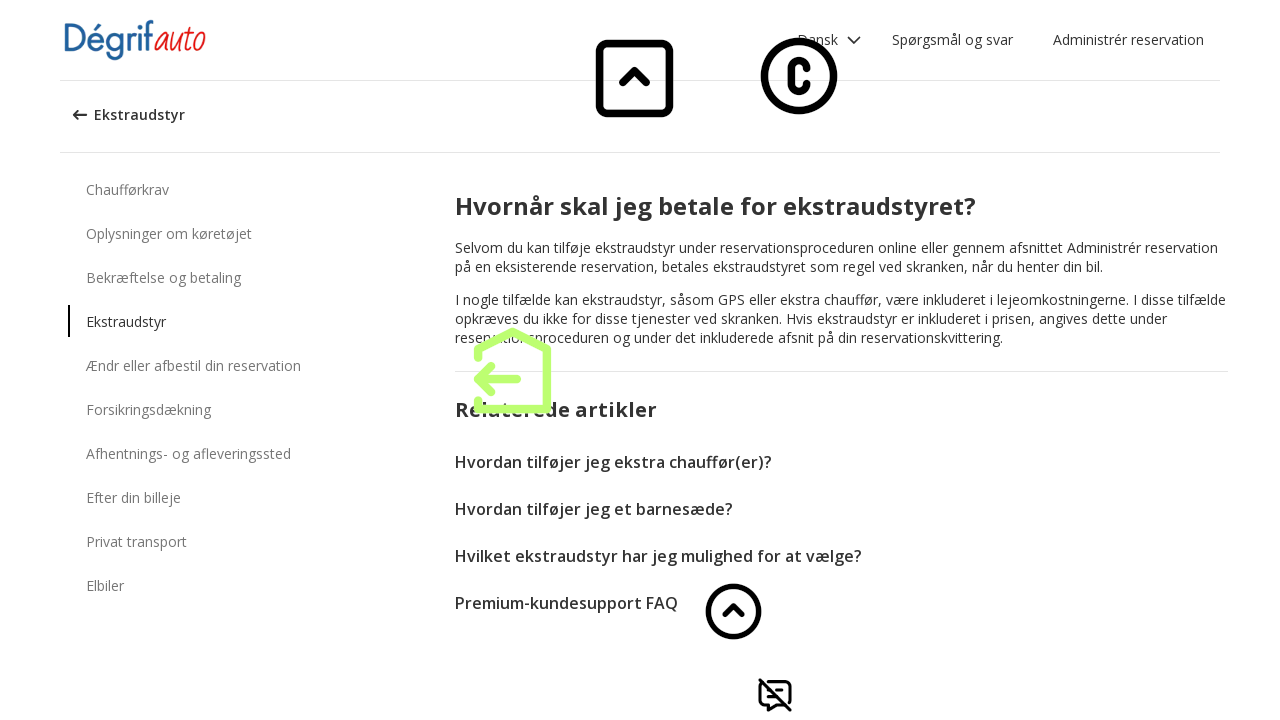 This screenshot has width=1280, height=720. Describe the element at coordinates (512, 370) in the screenshot. I see `transfer data out of home storage` at that location.